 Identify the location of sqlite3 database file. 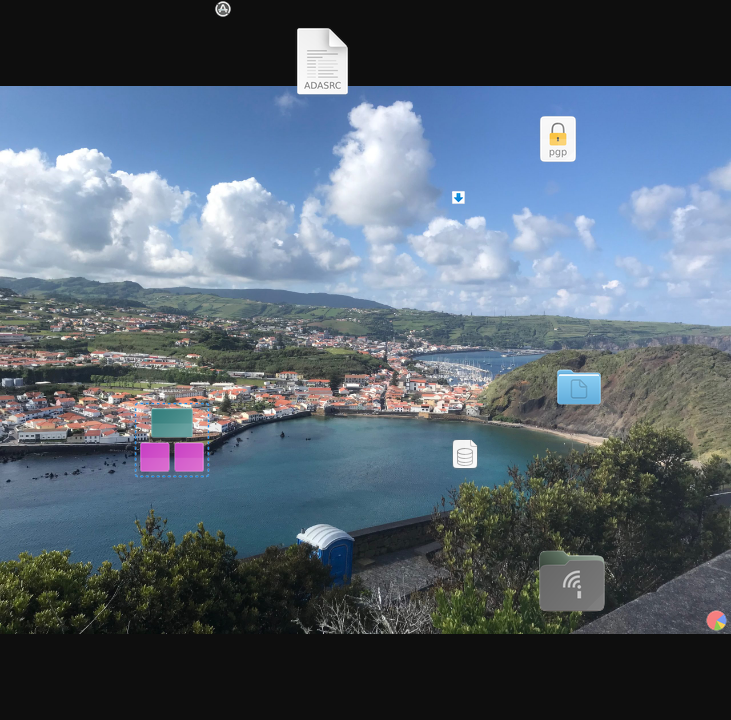
(465, 454).